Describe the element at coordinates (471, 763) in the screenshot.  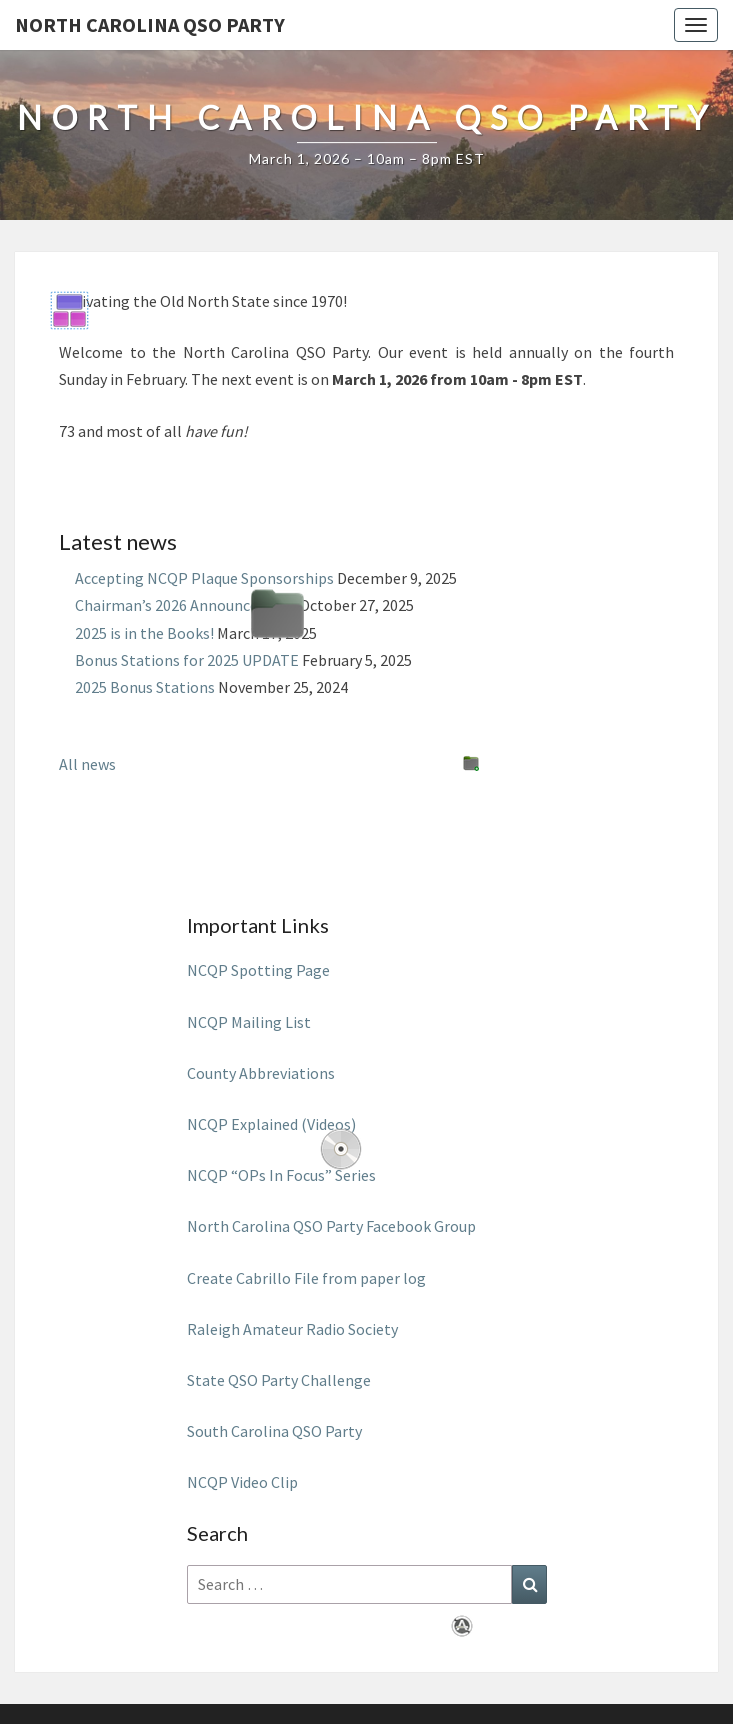
I see `create a new folder` at that location.